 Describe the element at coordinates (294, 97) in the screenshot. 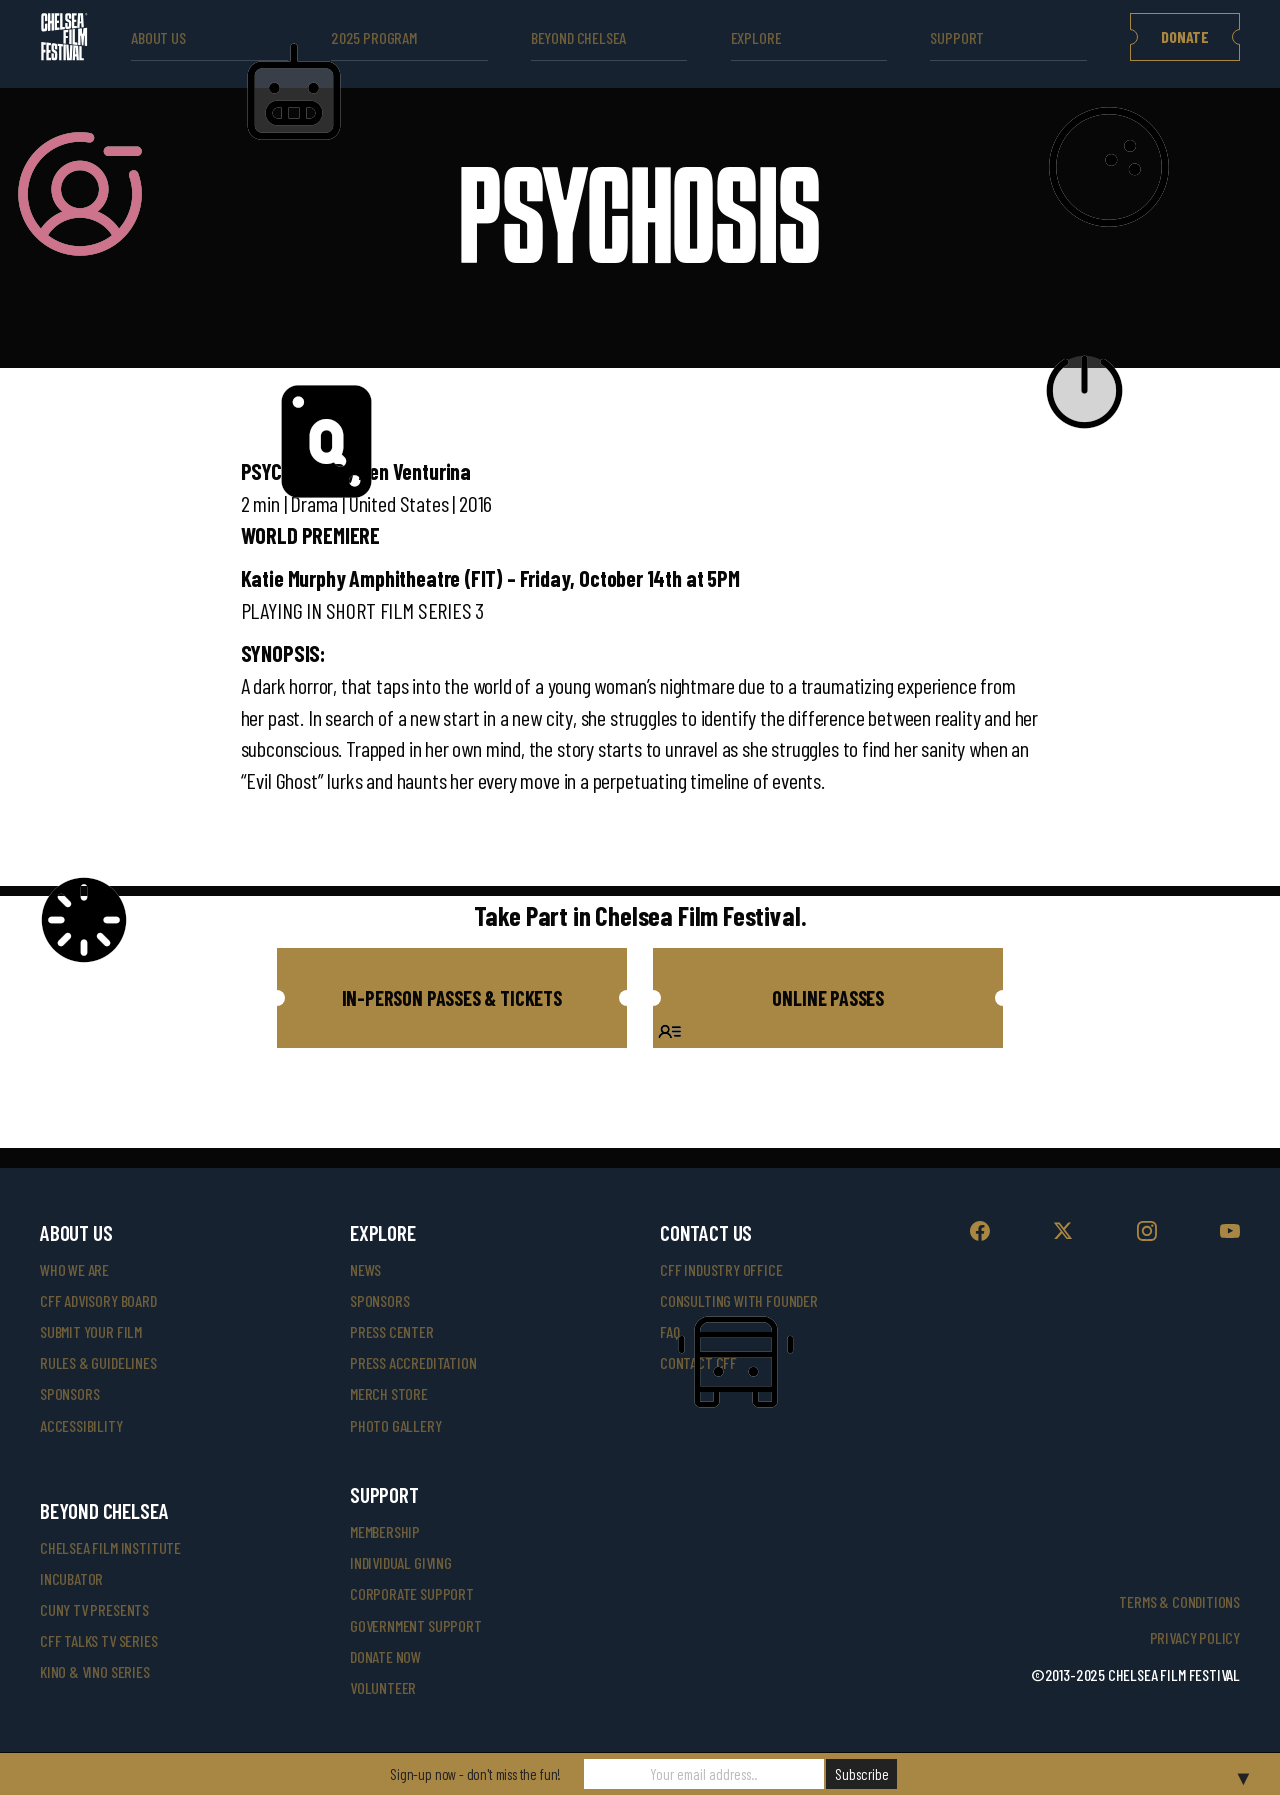

I see `access AI assistant or chatbot` at that location.